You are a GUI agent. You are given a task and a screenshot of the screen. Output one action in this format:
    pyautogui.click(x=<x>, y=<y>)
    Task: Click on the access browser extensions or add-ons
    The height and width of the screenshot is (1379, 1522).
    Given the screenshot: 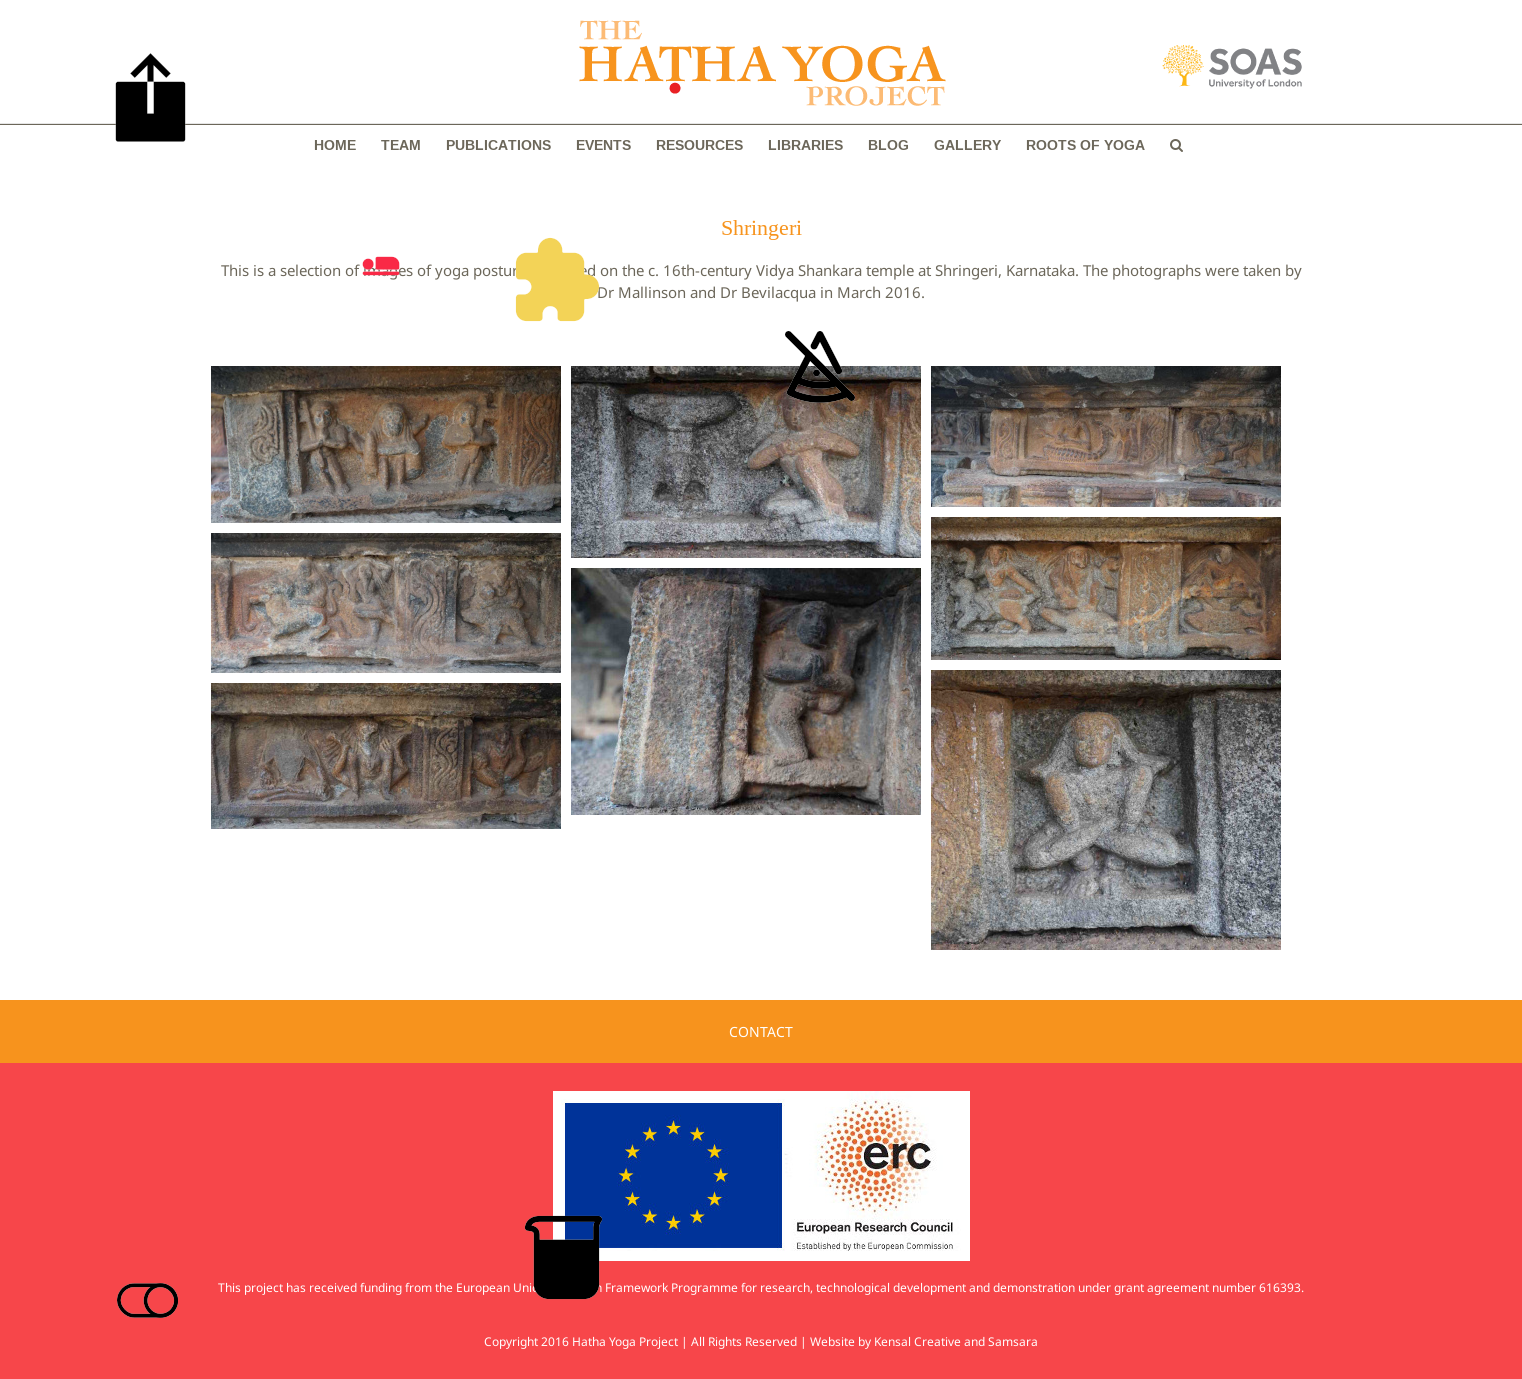 What is the action you would take?
    pyautogui.click(x=557, y=279)
    